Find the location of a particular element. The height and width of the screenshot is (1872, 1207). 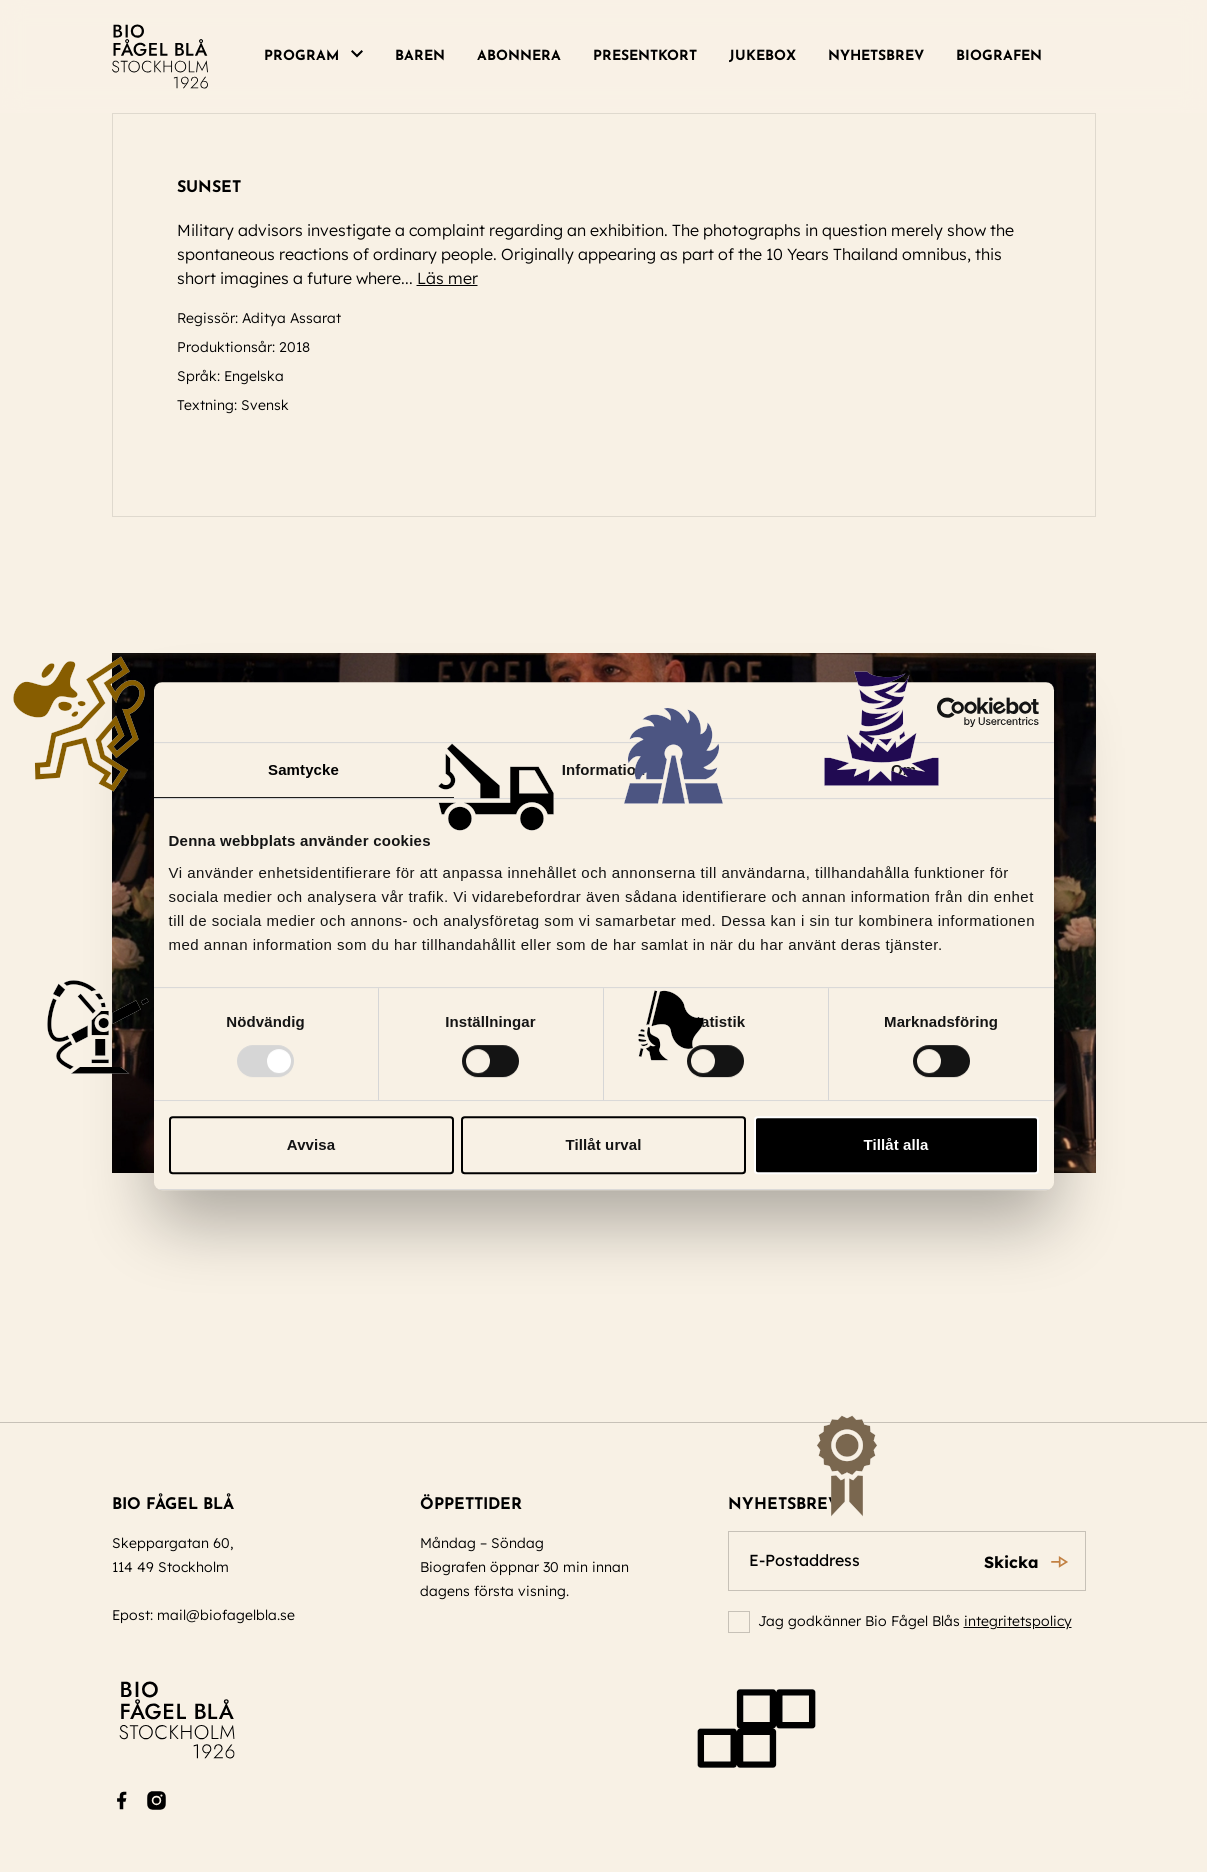

view your achievements or awards is located at coordinates (847, 1466).